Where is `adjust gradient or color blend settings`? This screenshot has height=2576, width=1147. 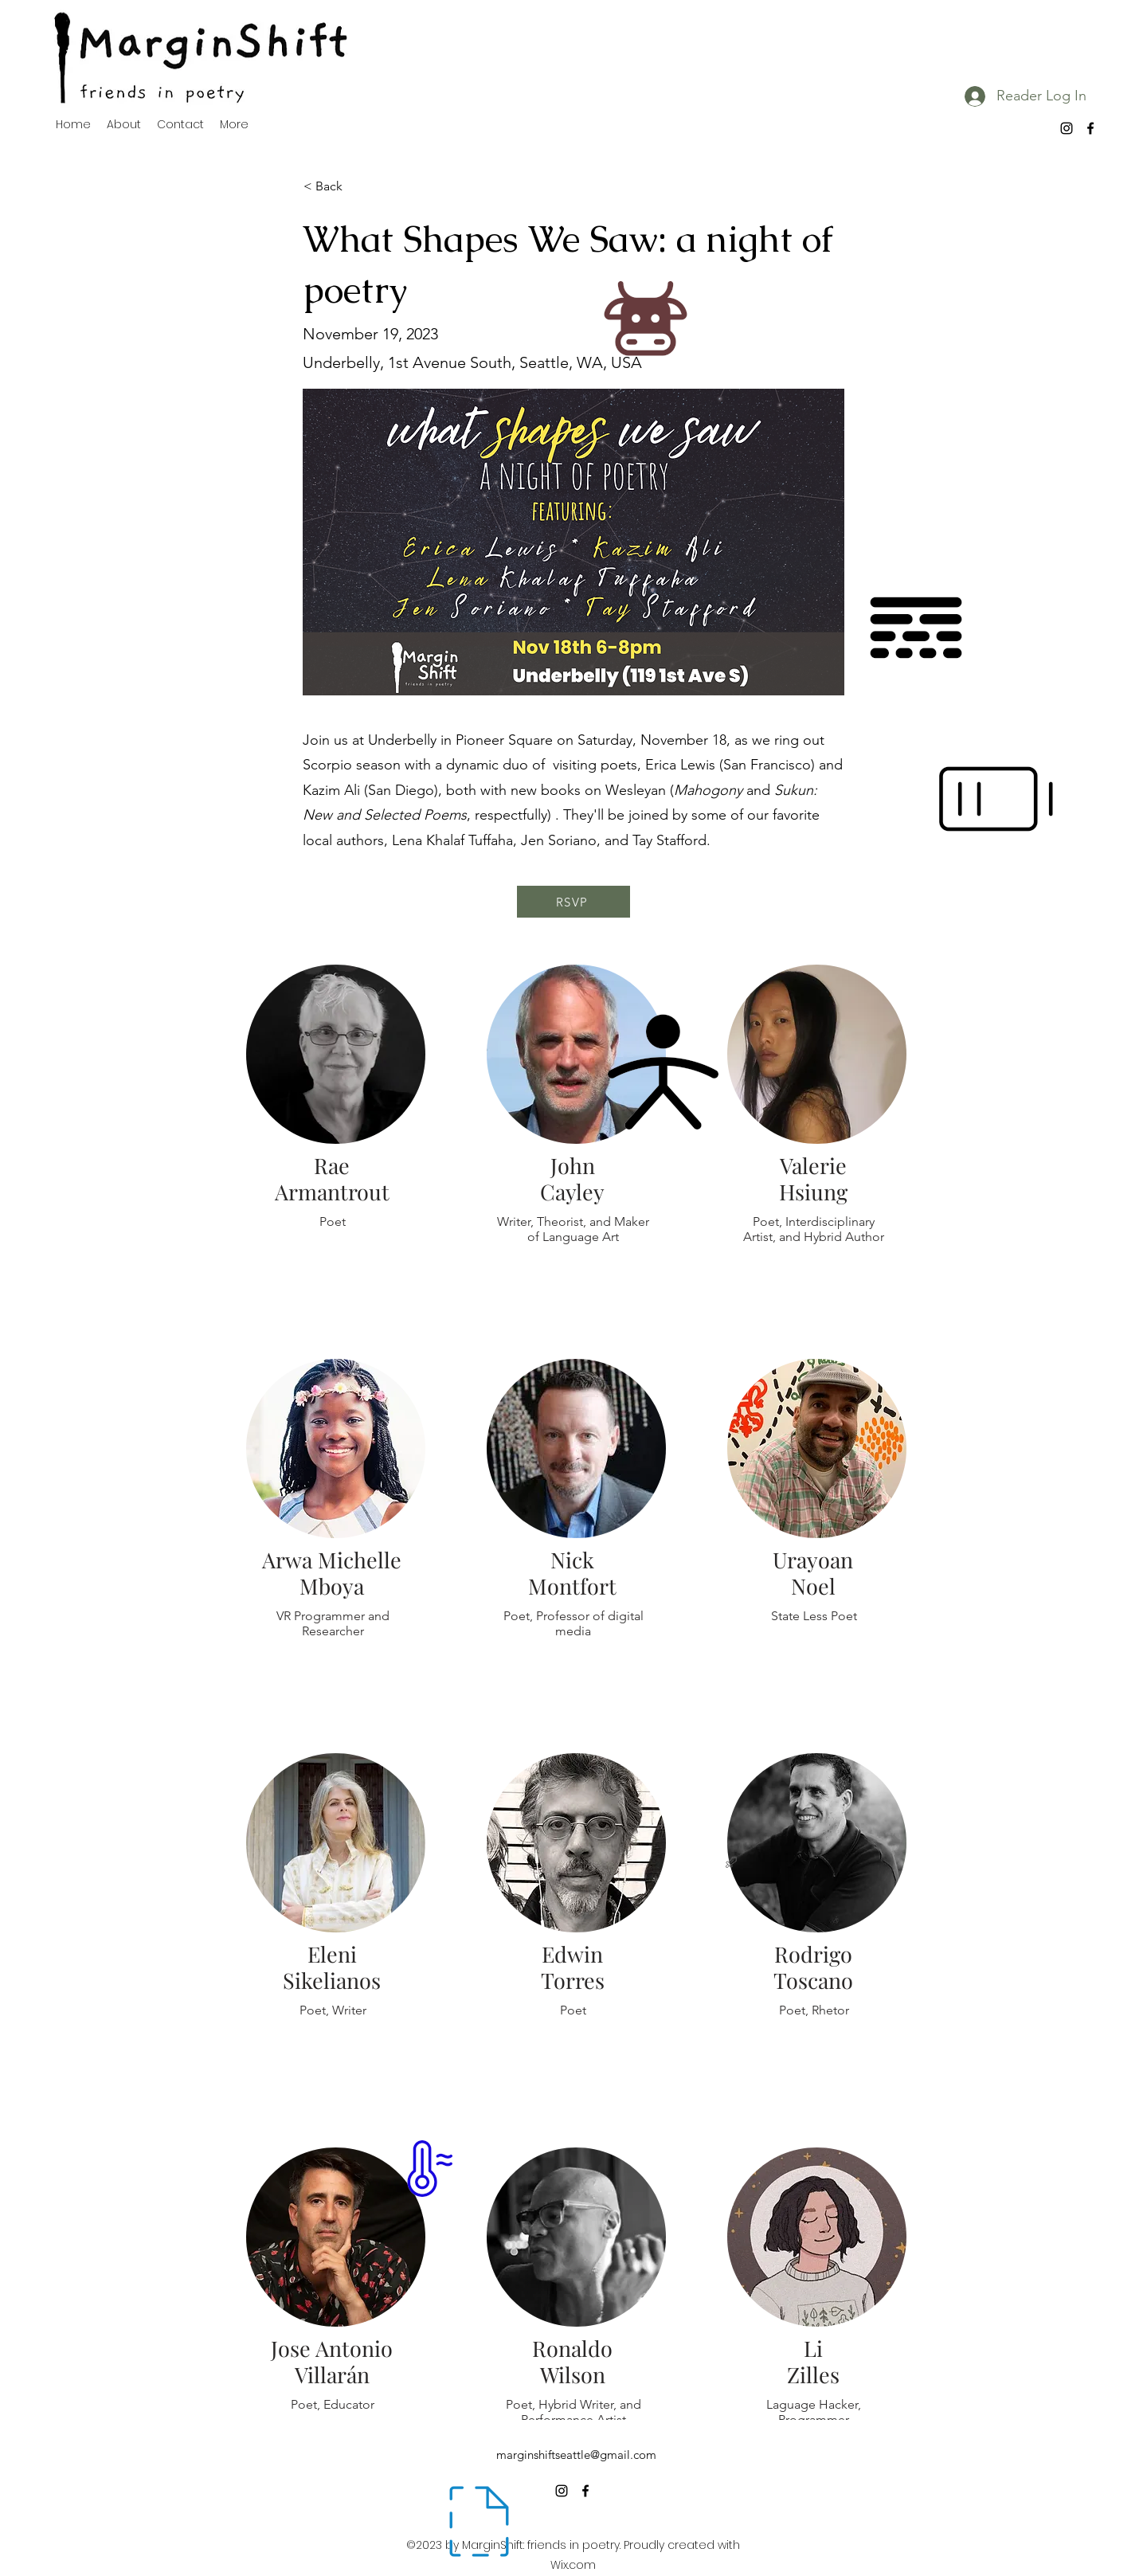
adjust gradient or color blend settings is located at coordinates (916, 628).